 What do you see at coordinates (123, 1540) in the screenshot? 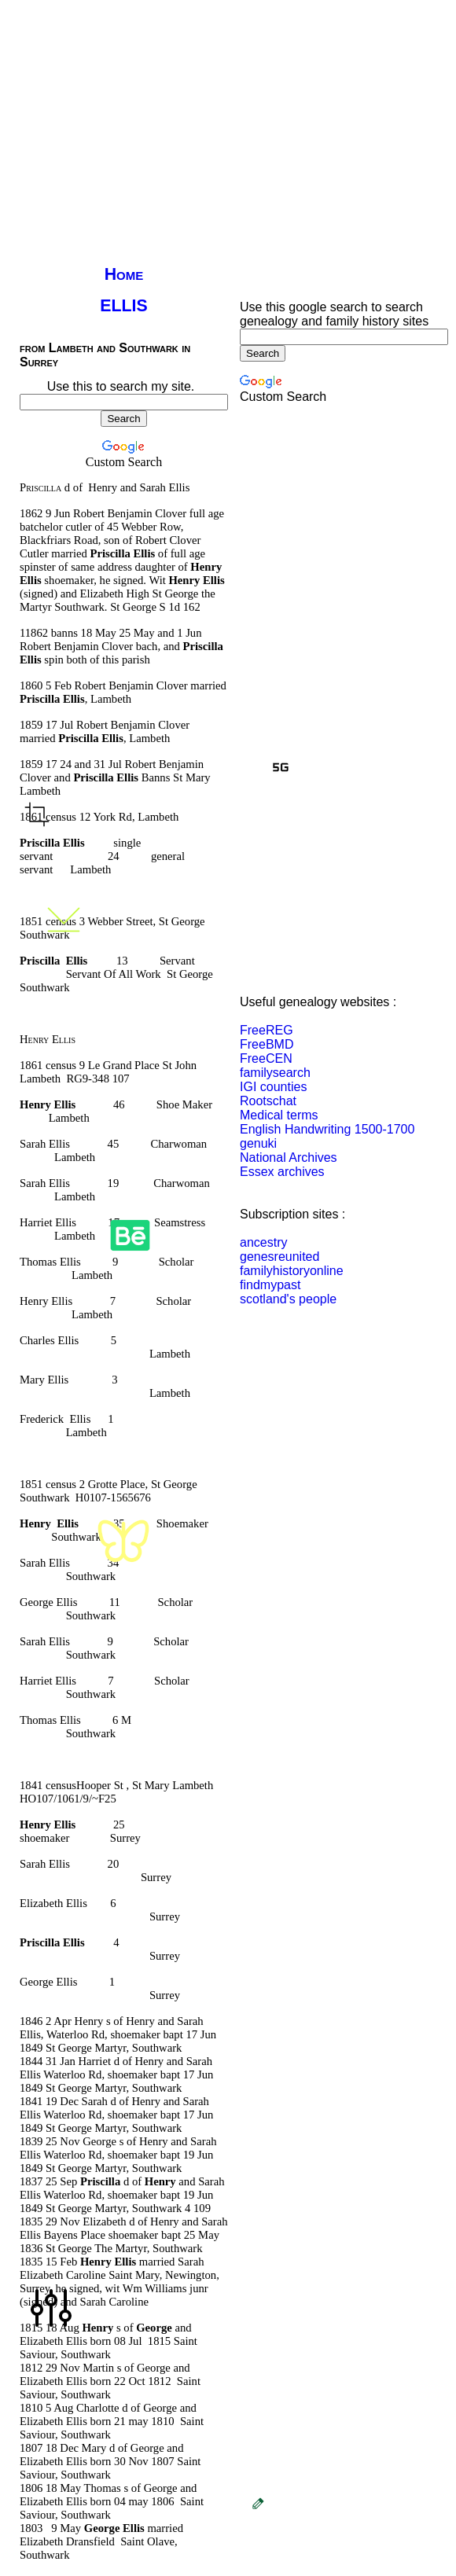
I see `indicates a nature or wildlife category` at bounding box center [123, 1540].